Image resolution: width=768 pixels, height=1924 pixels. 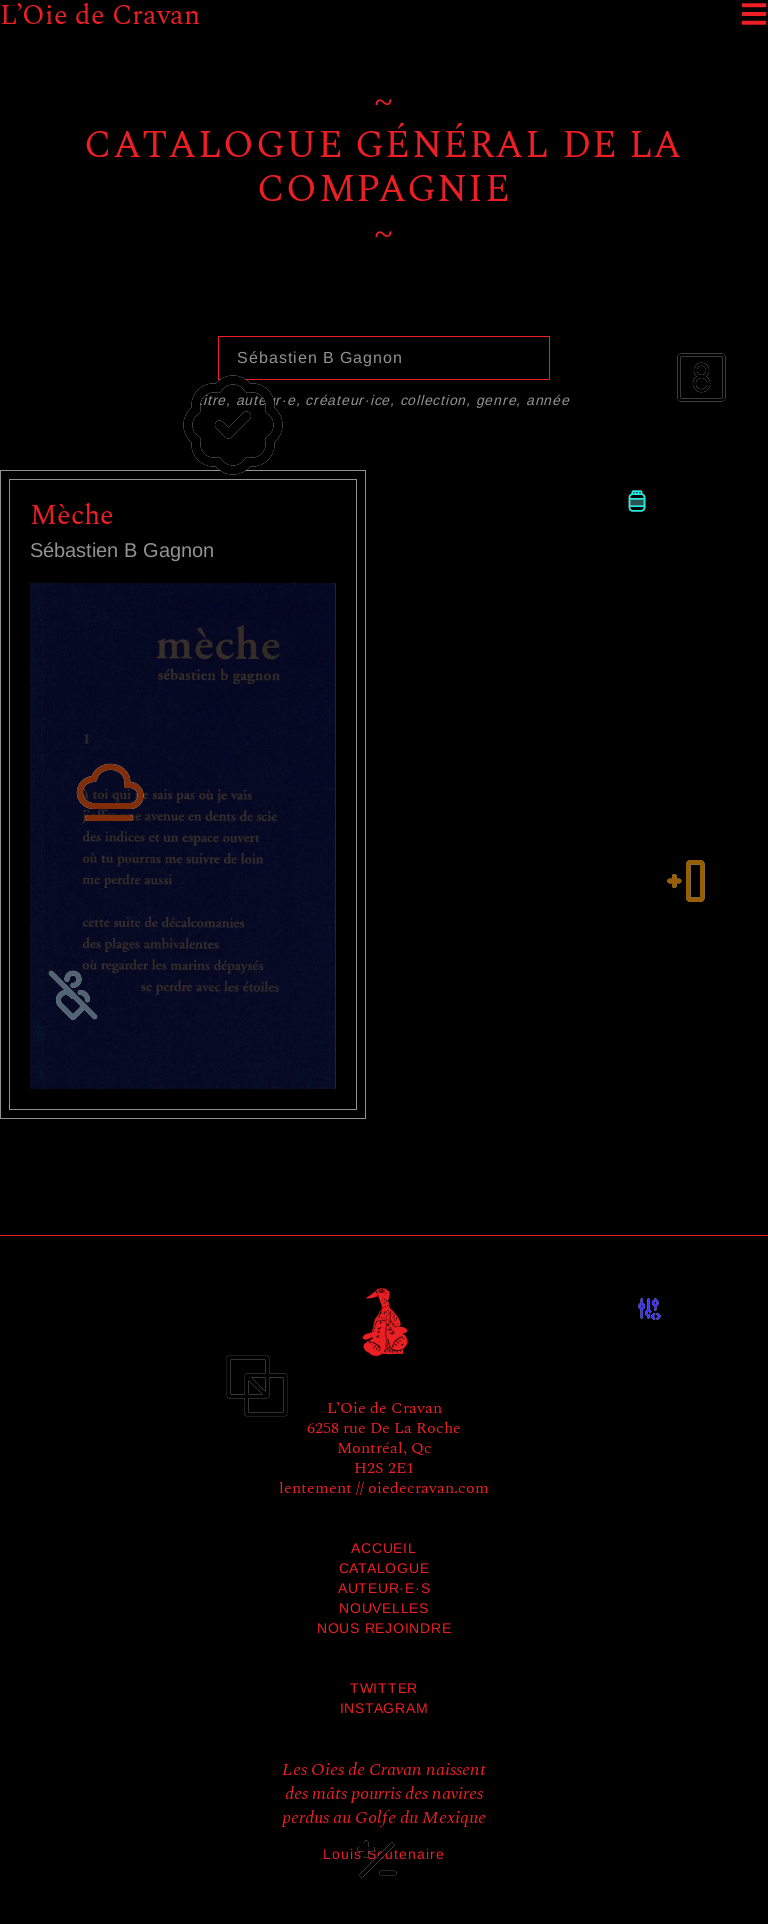 I want to click on view product or ingredient details, so click(x=637, y=501).